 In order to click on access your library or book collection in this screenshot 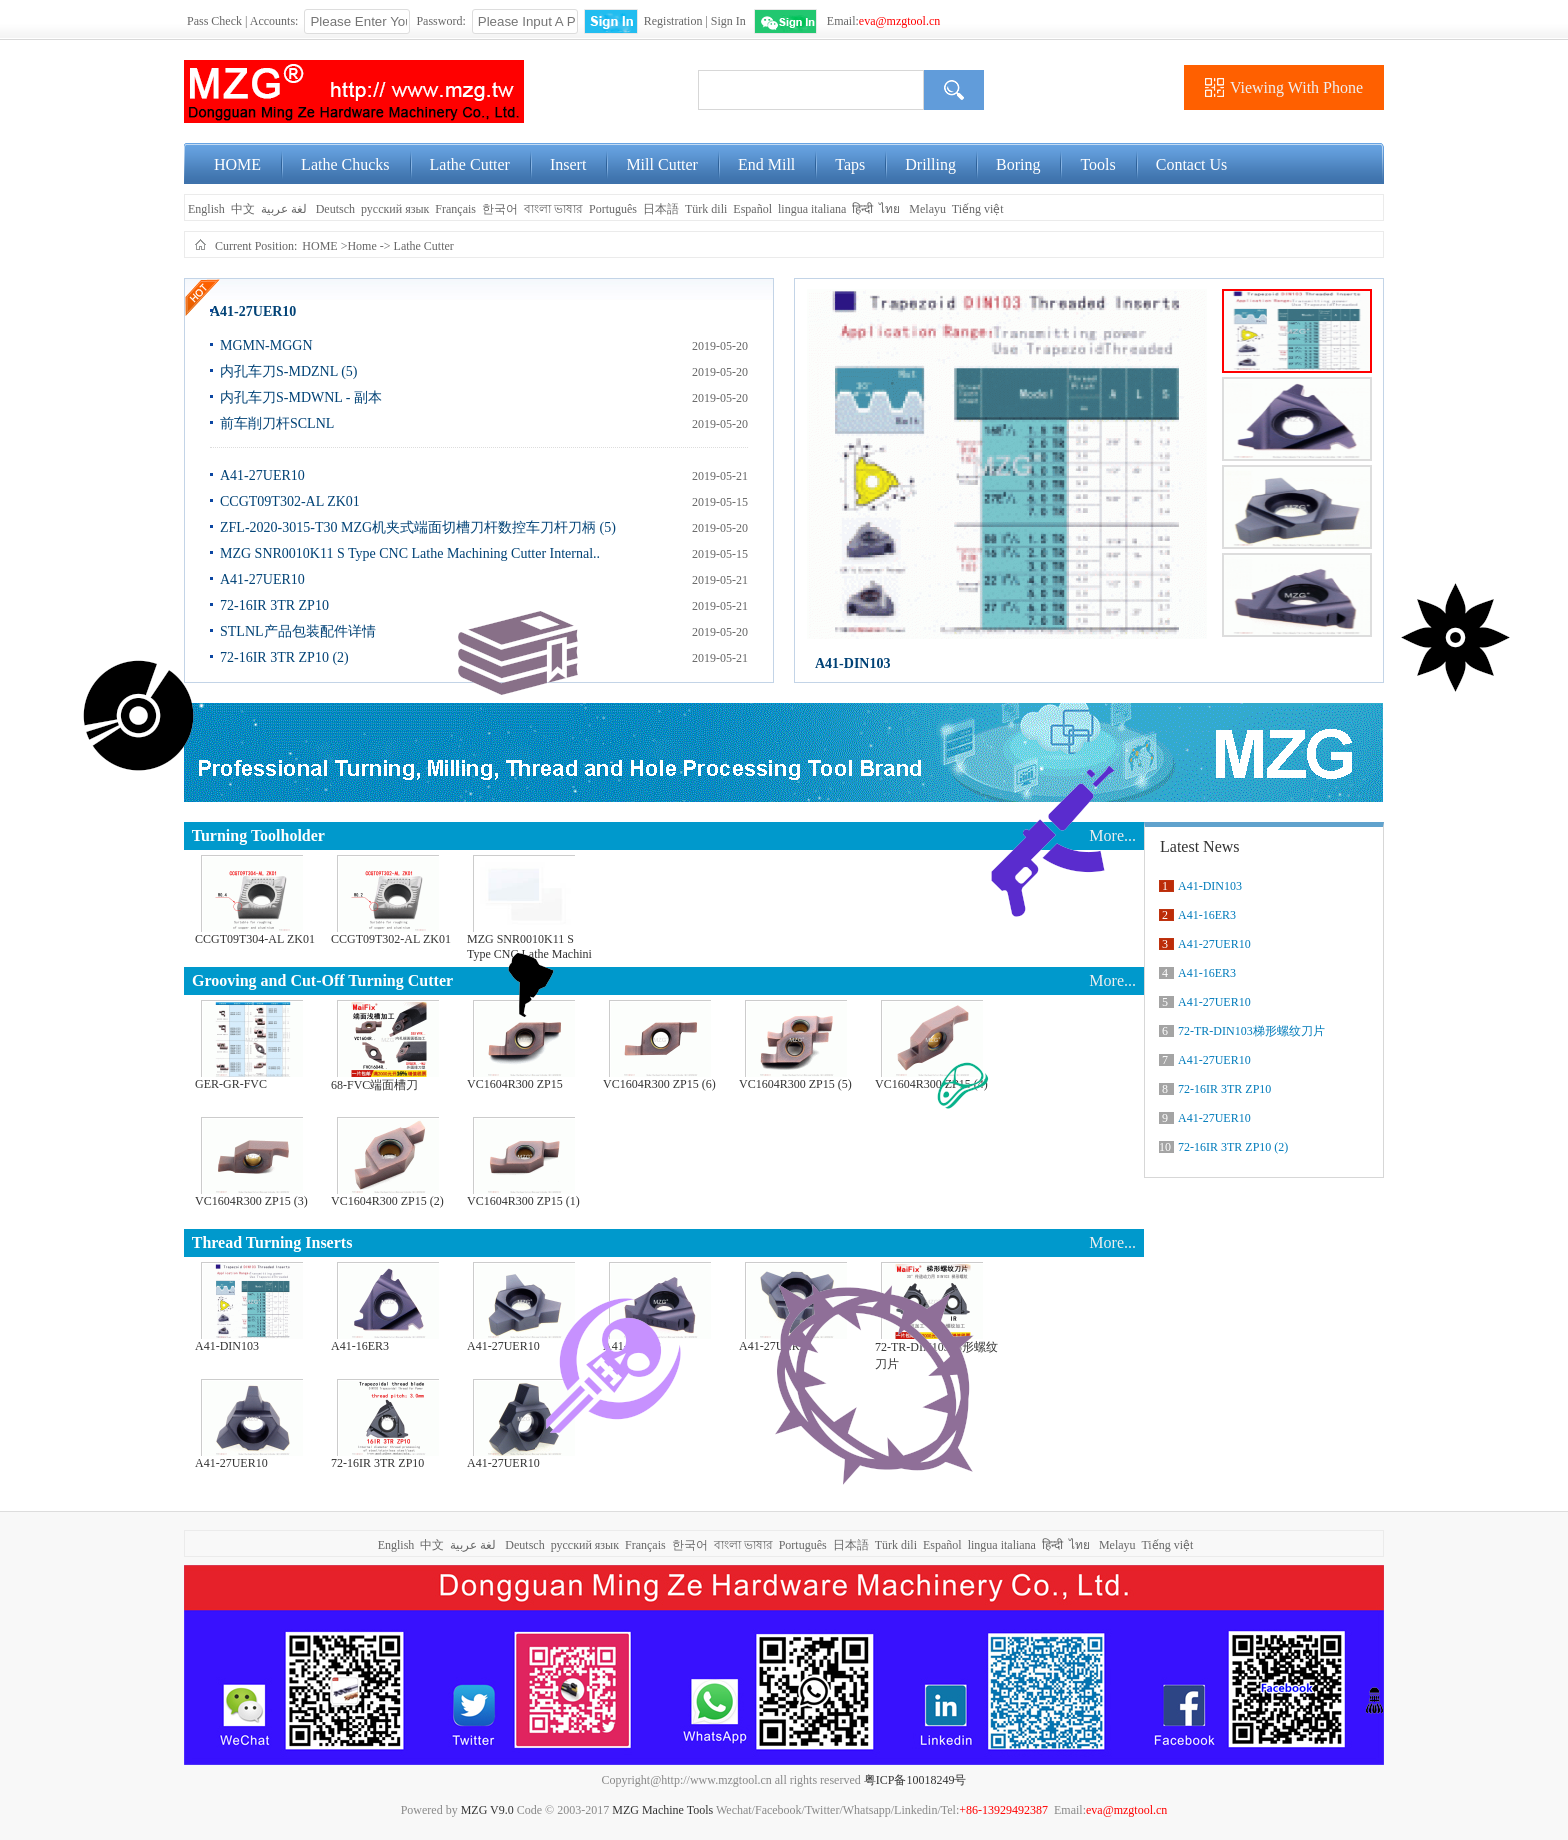, I will do `click(518, 653)`.